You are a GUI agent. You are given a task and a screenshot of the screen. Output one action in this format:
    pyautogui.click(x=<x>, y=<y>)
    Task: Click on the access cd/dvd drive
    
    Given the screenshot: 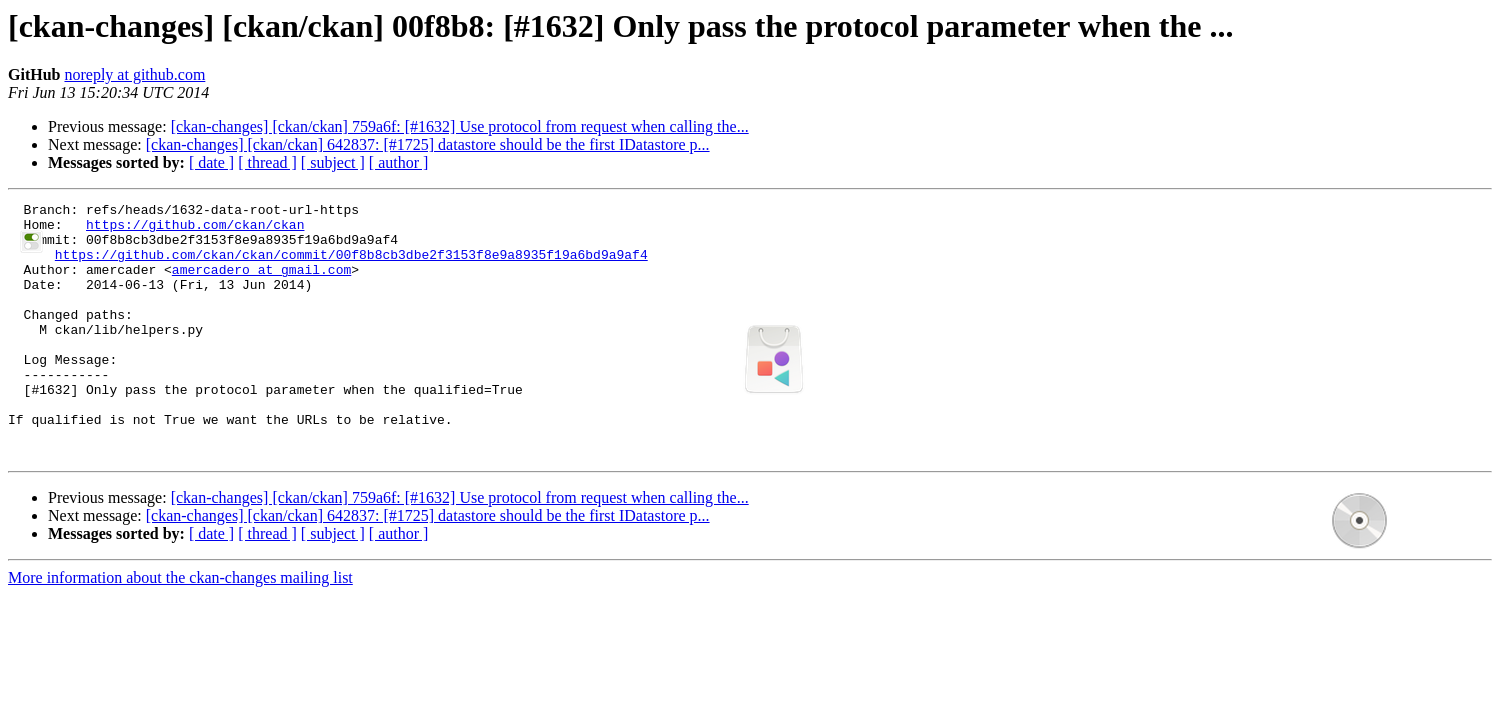 What is the action you would take?
    pyautogui.click(x=1359, y=520)
    